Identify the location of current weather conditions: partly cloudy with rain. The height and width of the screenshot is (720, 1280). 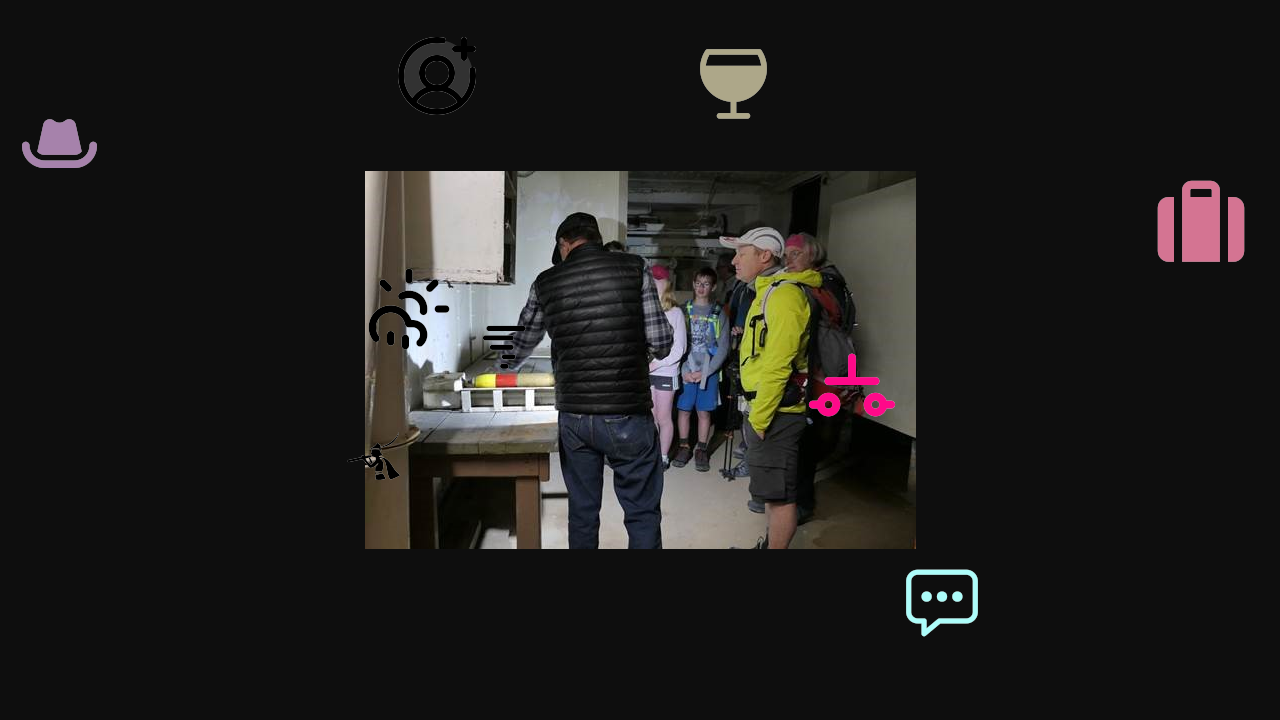
(409, 309).